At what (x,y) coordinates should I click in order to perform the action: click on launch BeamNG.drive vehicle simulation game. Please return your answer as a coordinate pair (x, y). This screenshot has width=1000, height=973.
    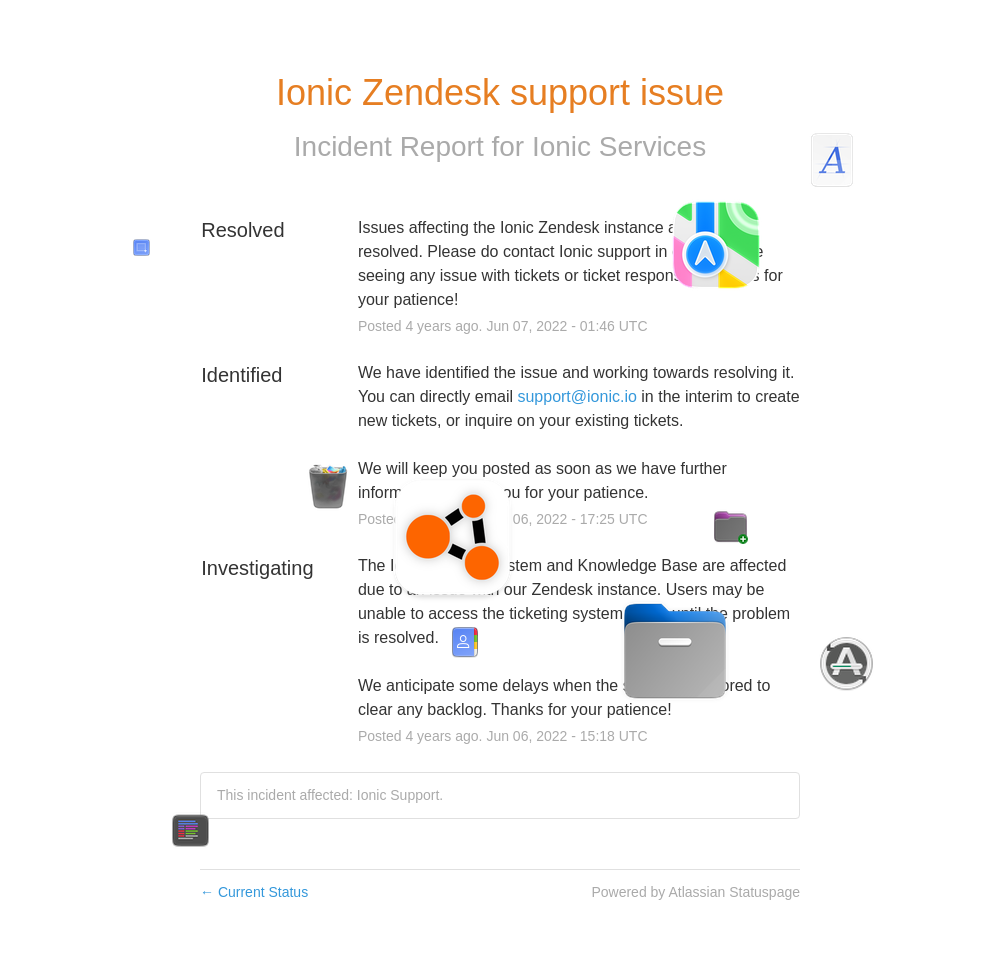
    Looking at the image, I should click on (452, 537).